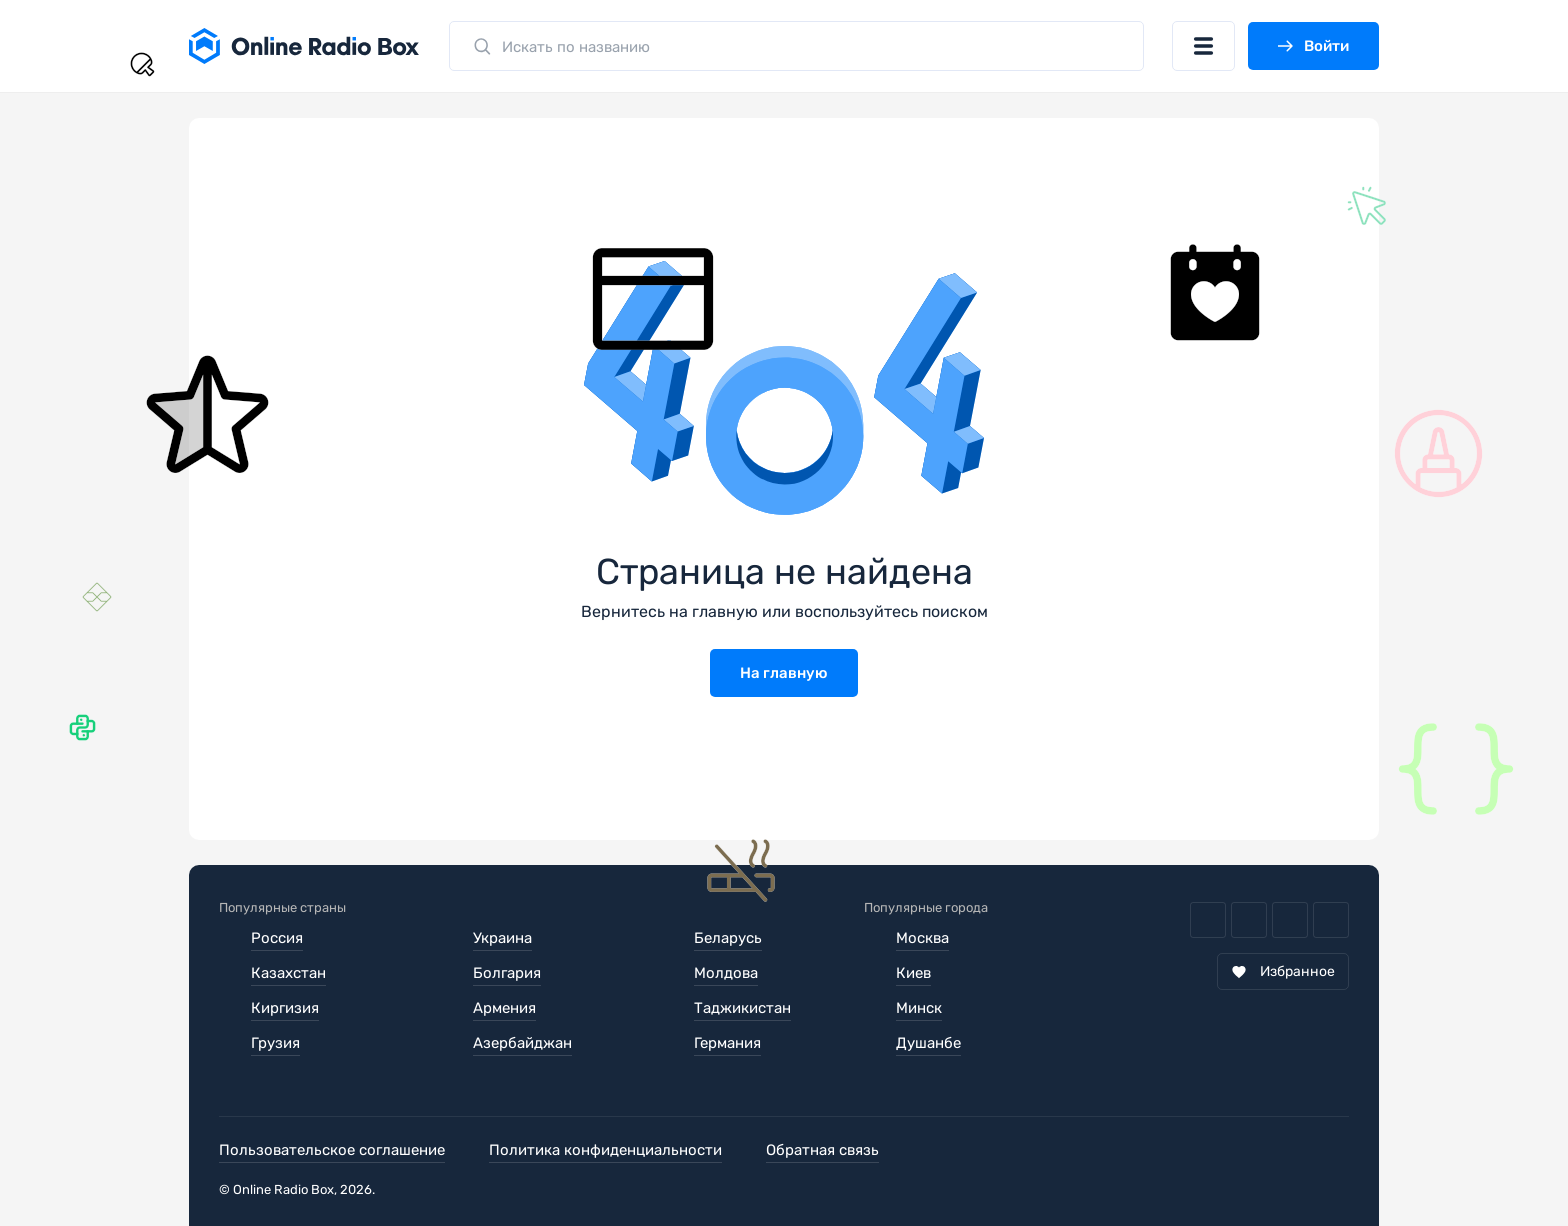 This screenshot has width=1568, height=1226. Describe the element at coordinates (1456, 769) in the screenshot. I see `view or edit code` at that location.